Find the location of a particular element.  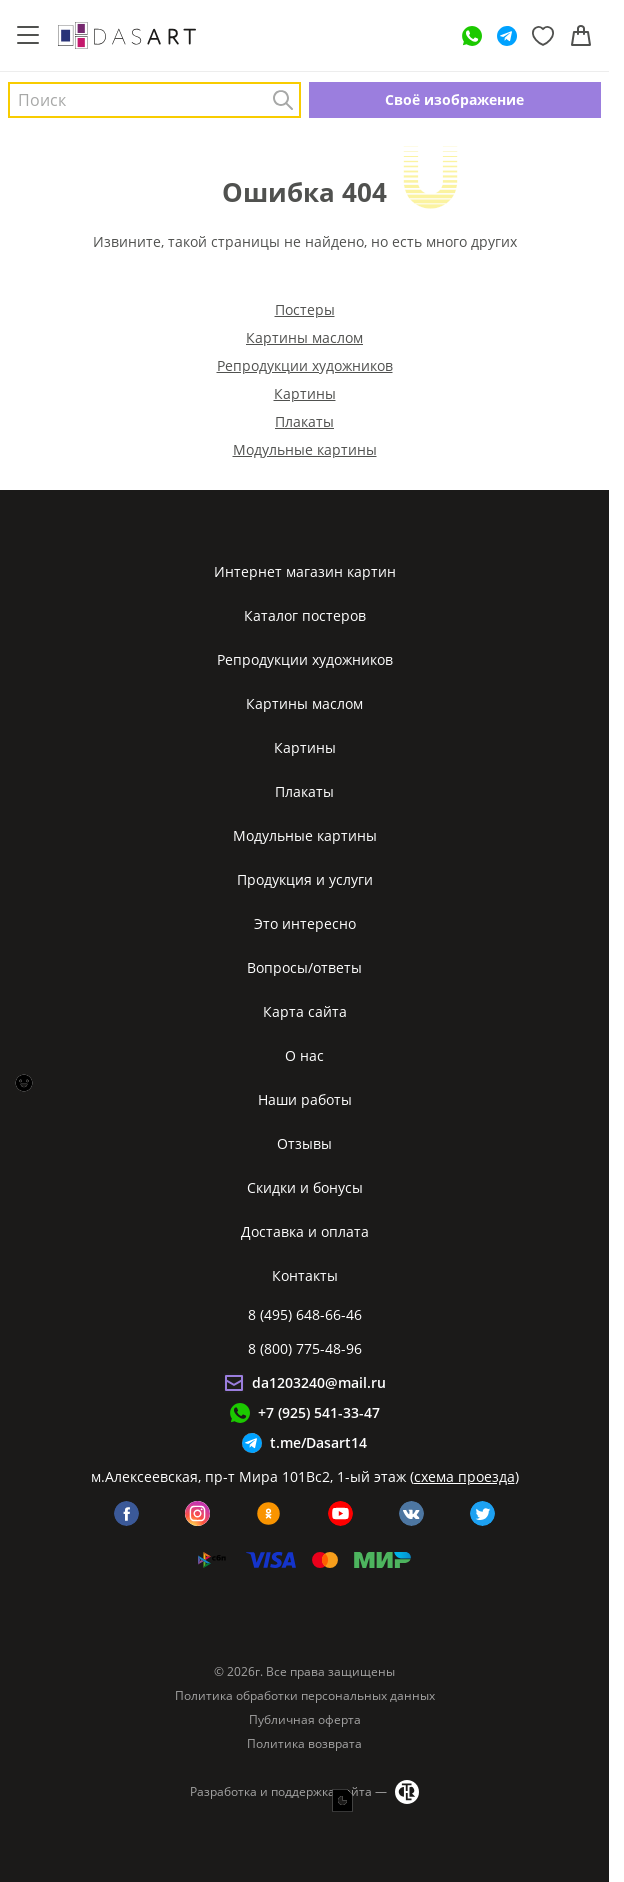

view file analytics or chart report is located at coordinates (342, 1800).